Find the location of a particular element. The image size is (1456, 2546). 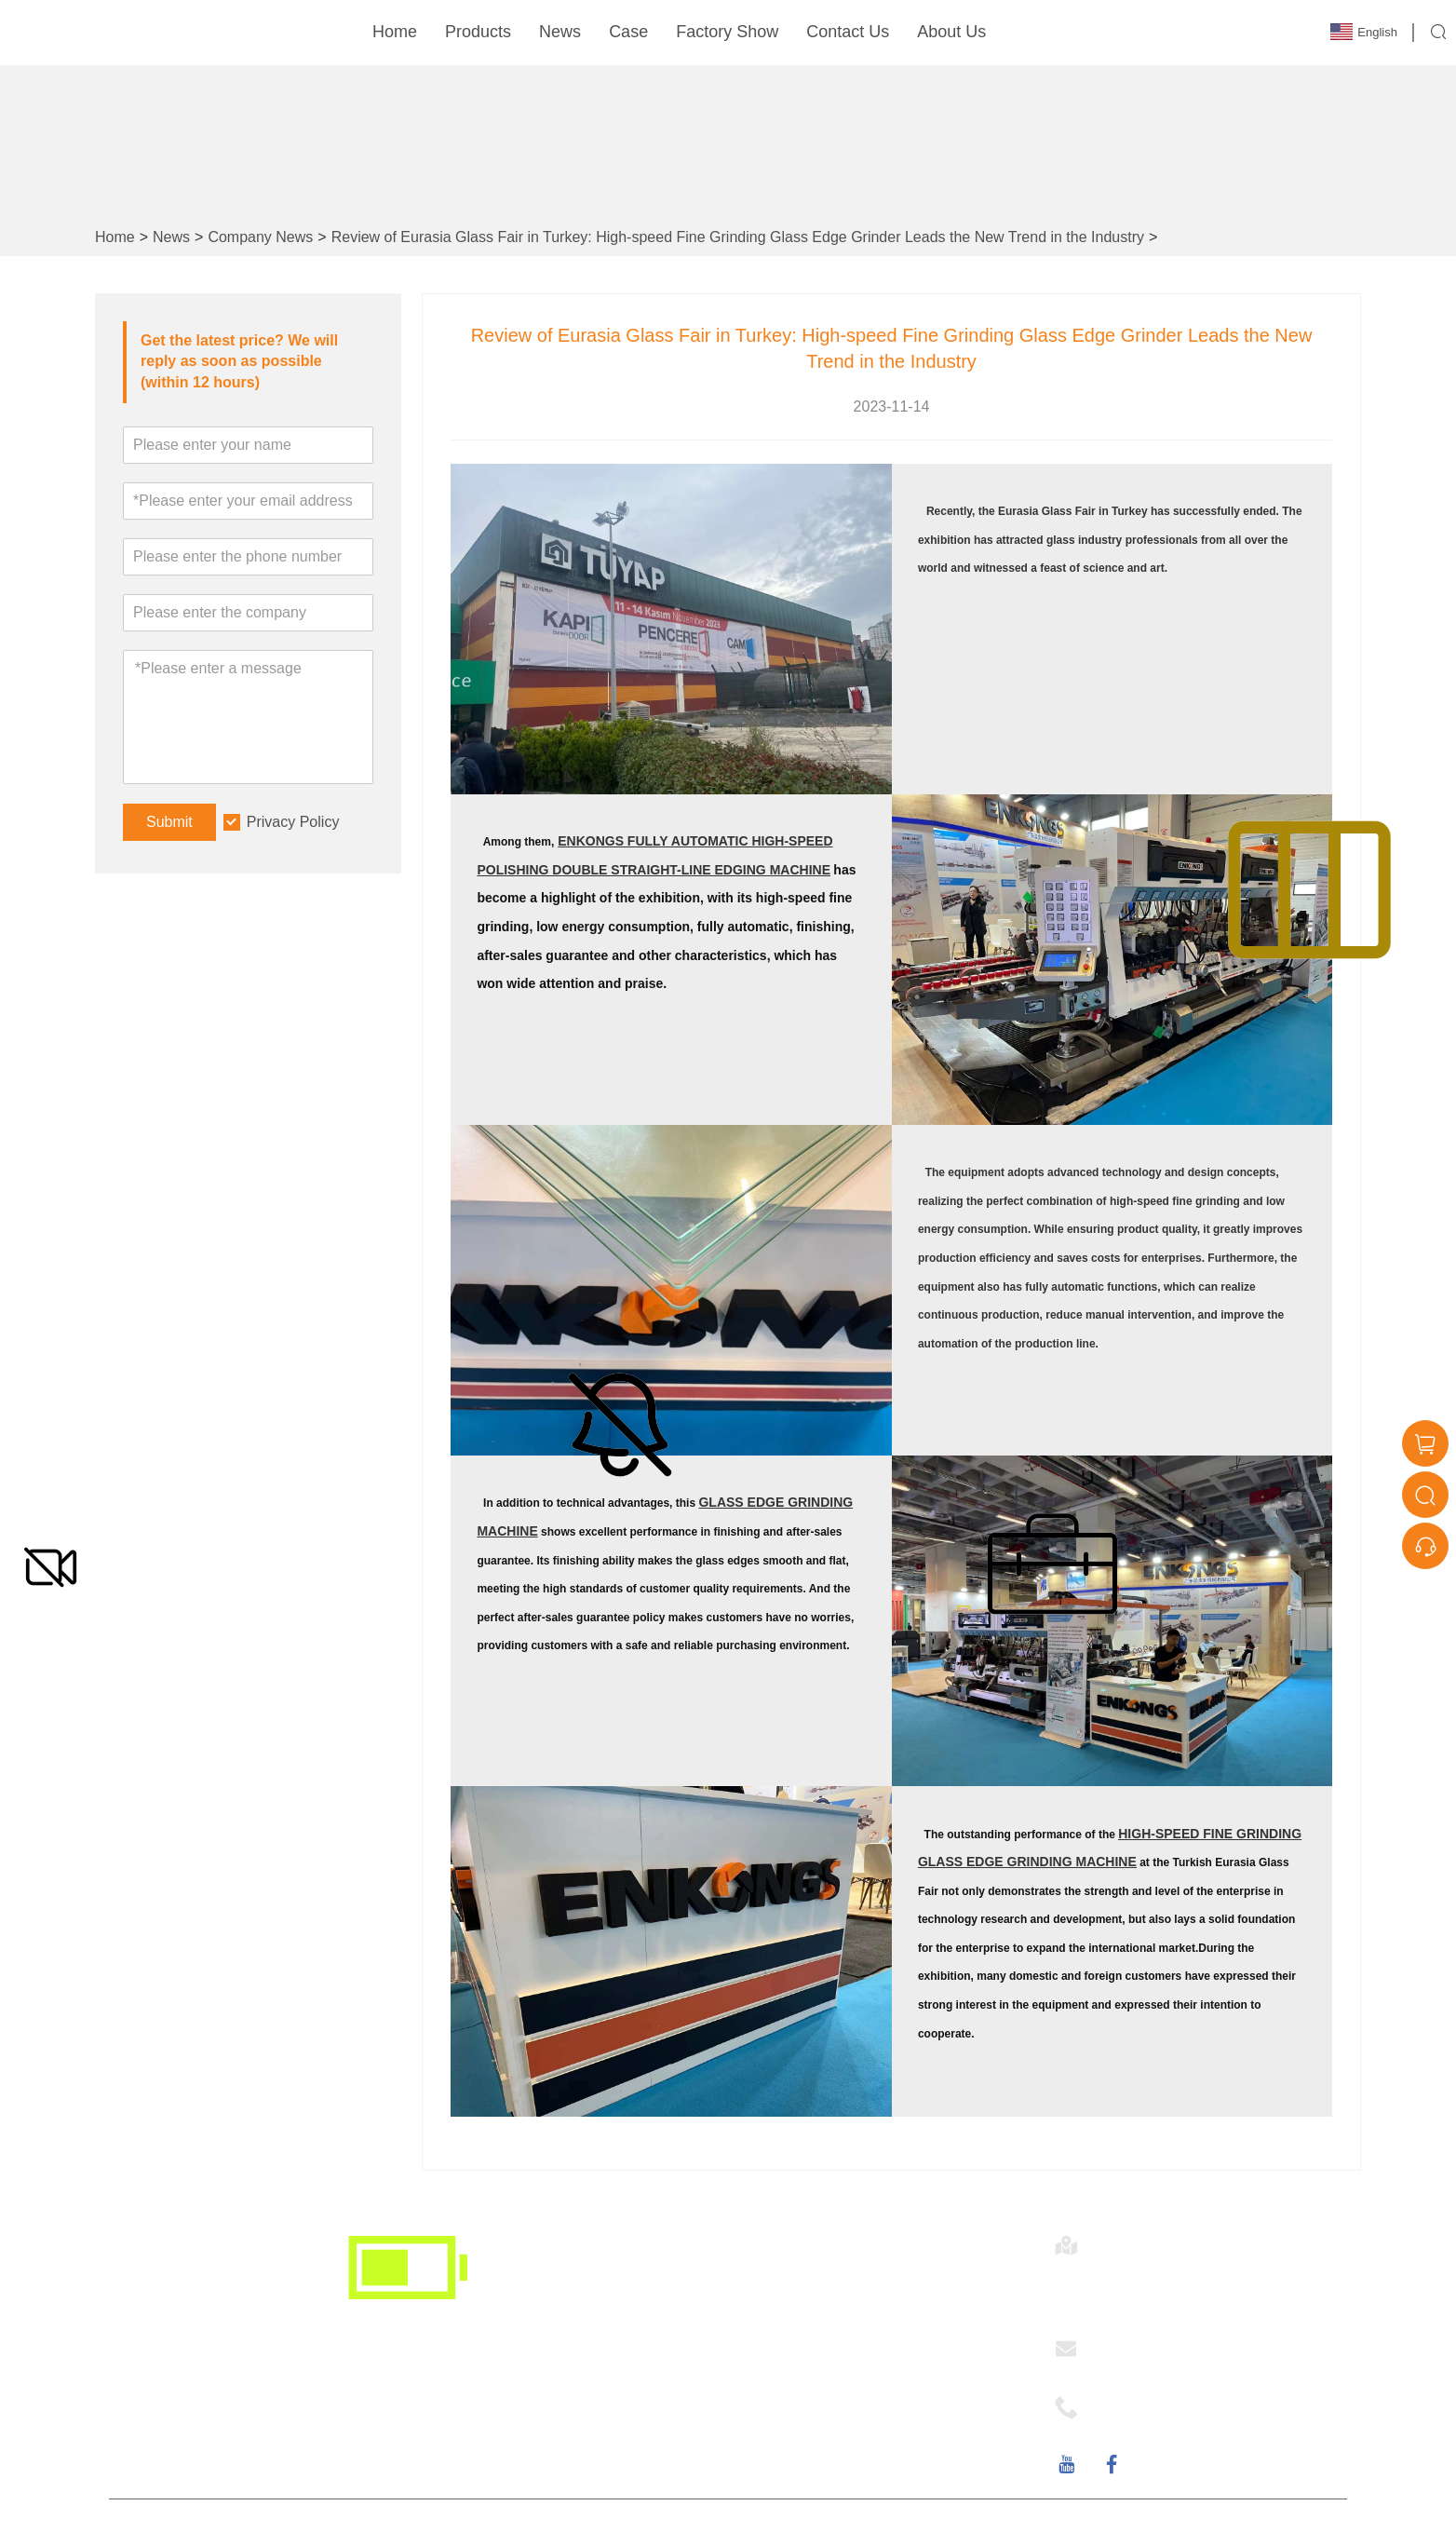

access tools and utilities is located at coordinates (1052, 1568).